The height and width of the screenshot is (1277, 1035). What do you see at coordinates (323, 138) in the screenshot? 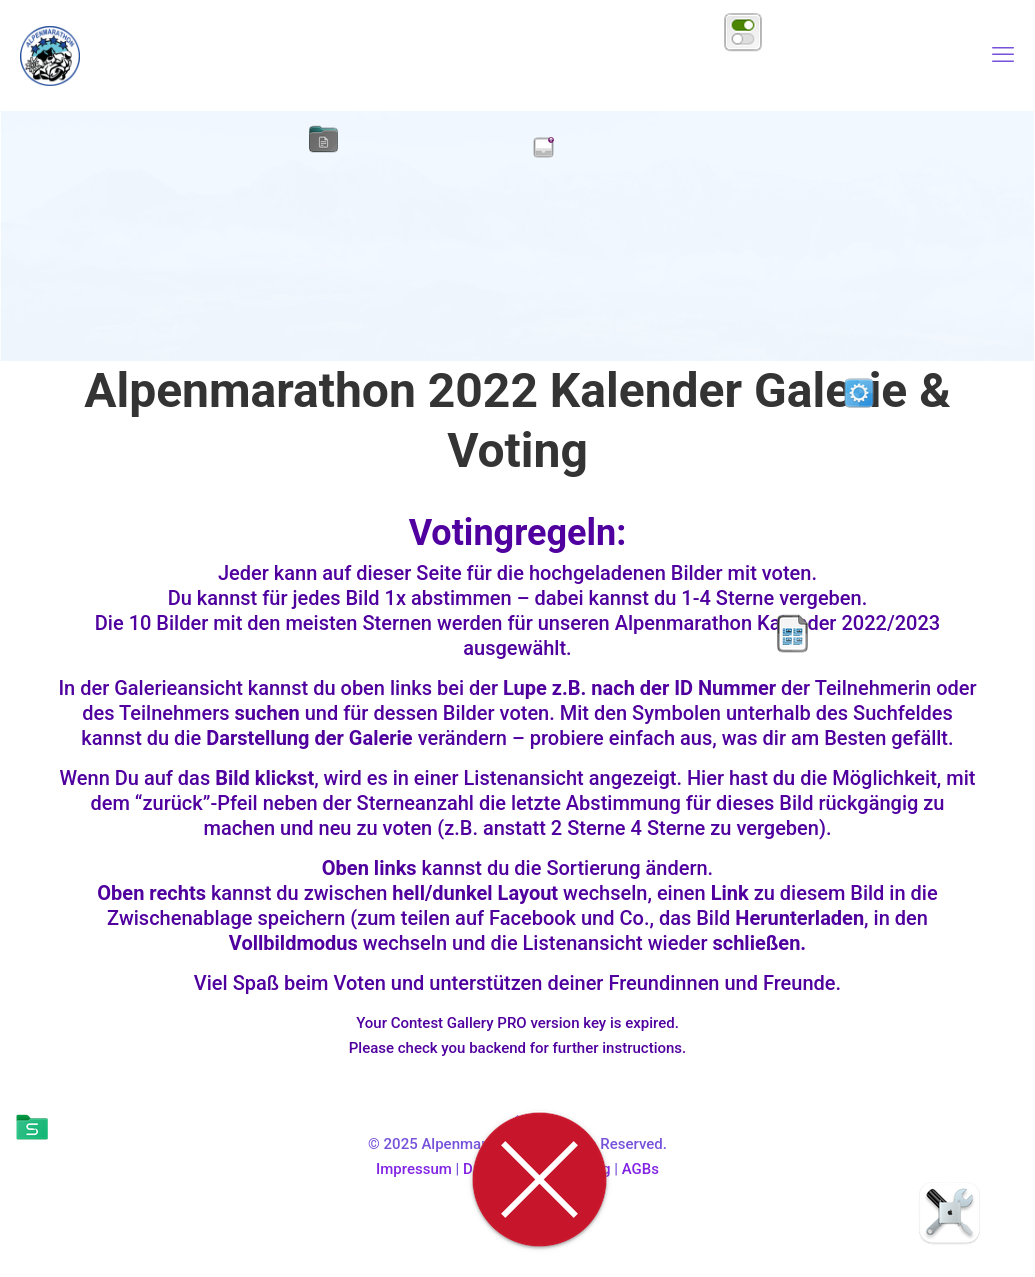
I see `open your documents folder` at bounding box center [323, 138].